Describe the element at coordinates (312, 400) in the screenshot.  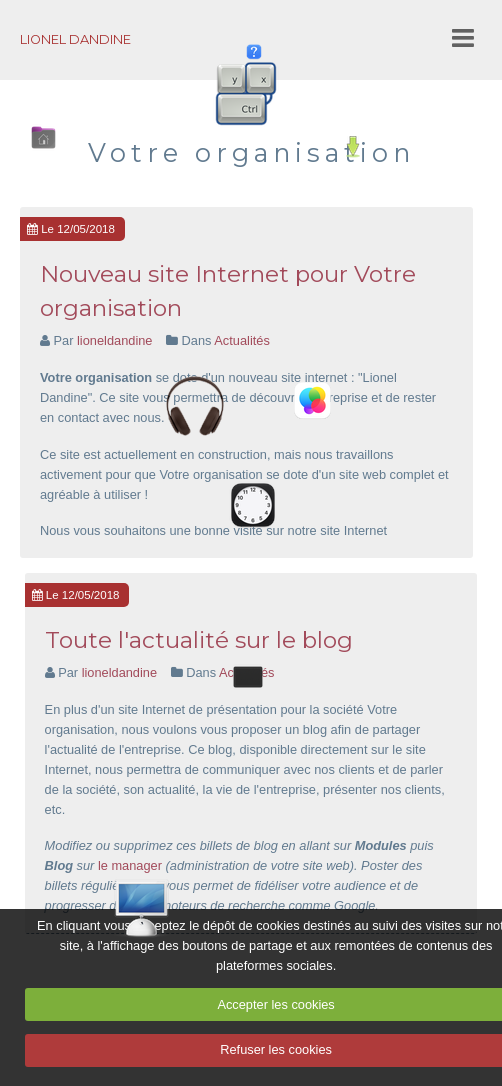
I see `open Game Center settings` at that location.